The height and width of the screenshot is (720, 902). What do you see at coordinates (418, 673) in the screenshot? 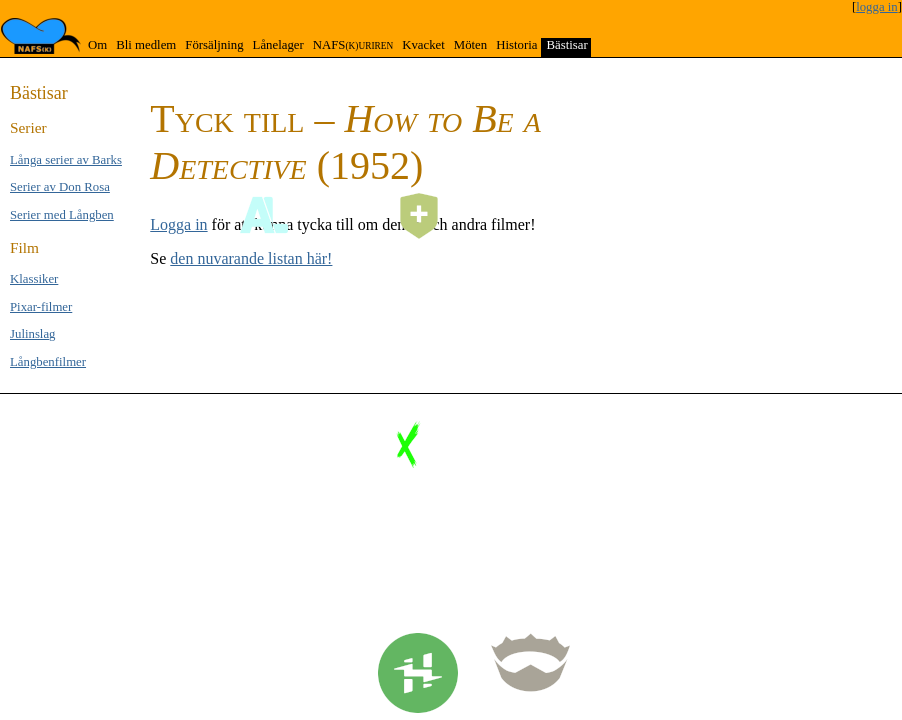
I see `visit hackster.io hardware community` at bounding box center [418, 673].